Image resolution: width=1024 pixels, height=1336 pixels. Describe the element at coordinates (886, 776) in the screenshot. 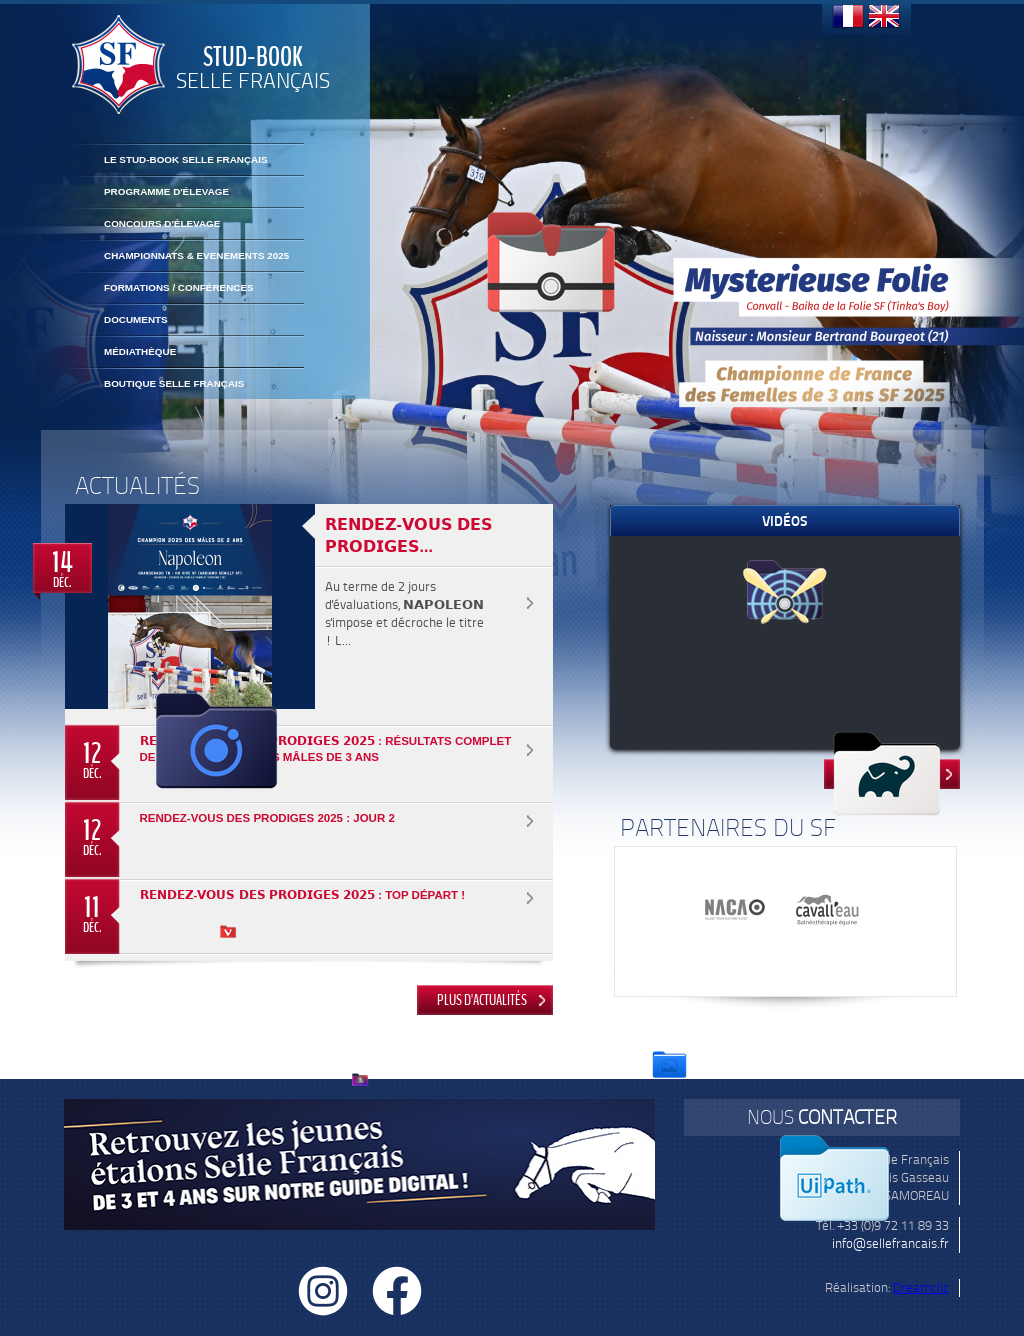

I see `folder containing gradle build files` at that location.